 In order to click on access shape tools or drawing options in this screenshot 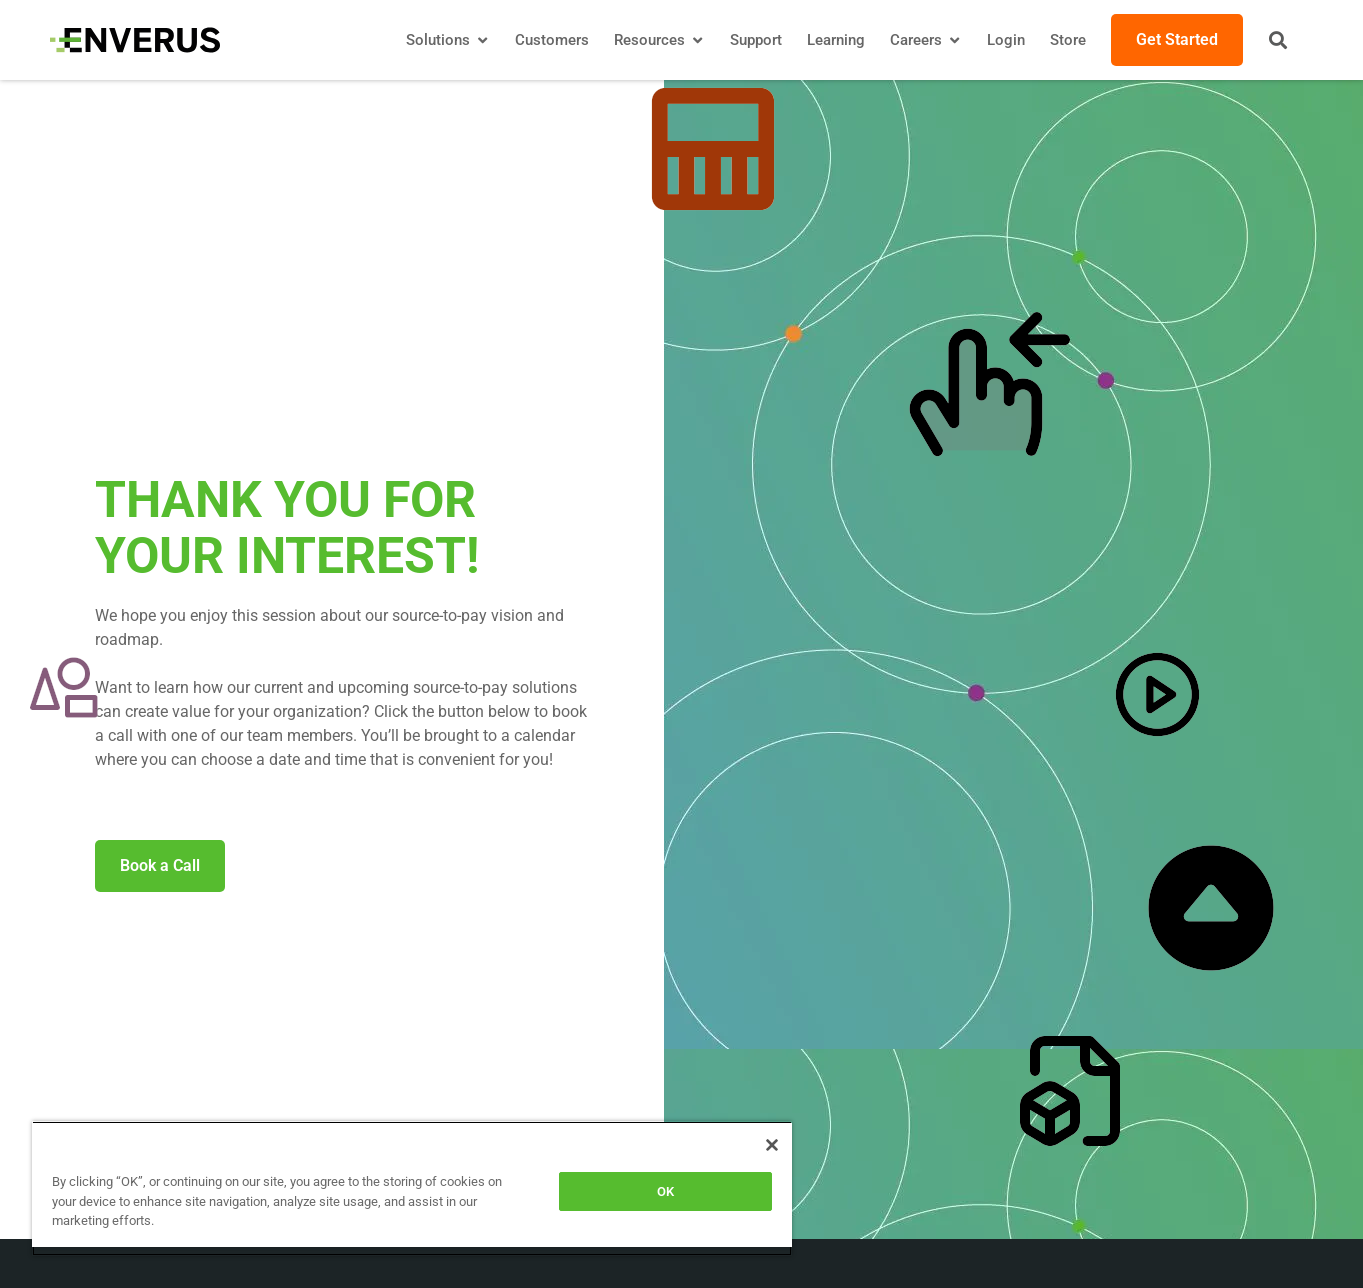, I will do `click(65, 690)`.